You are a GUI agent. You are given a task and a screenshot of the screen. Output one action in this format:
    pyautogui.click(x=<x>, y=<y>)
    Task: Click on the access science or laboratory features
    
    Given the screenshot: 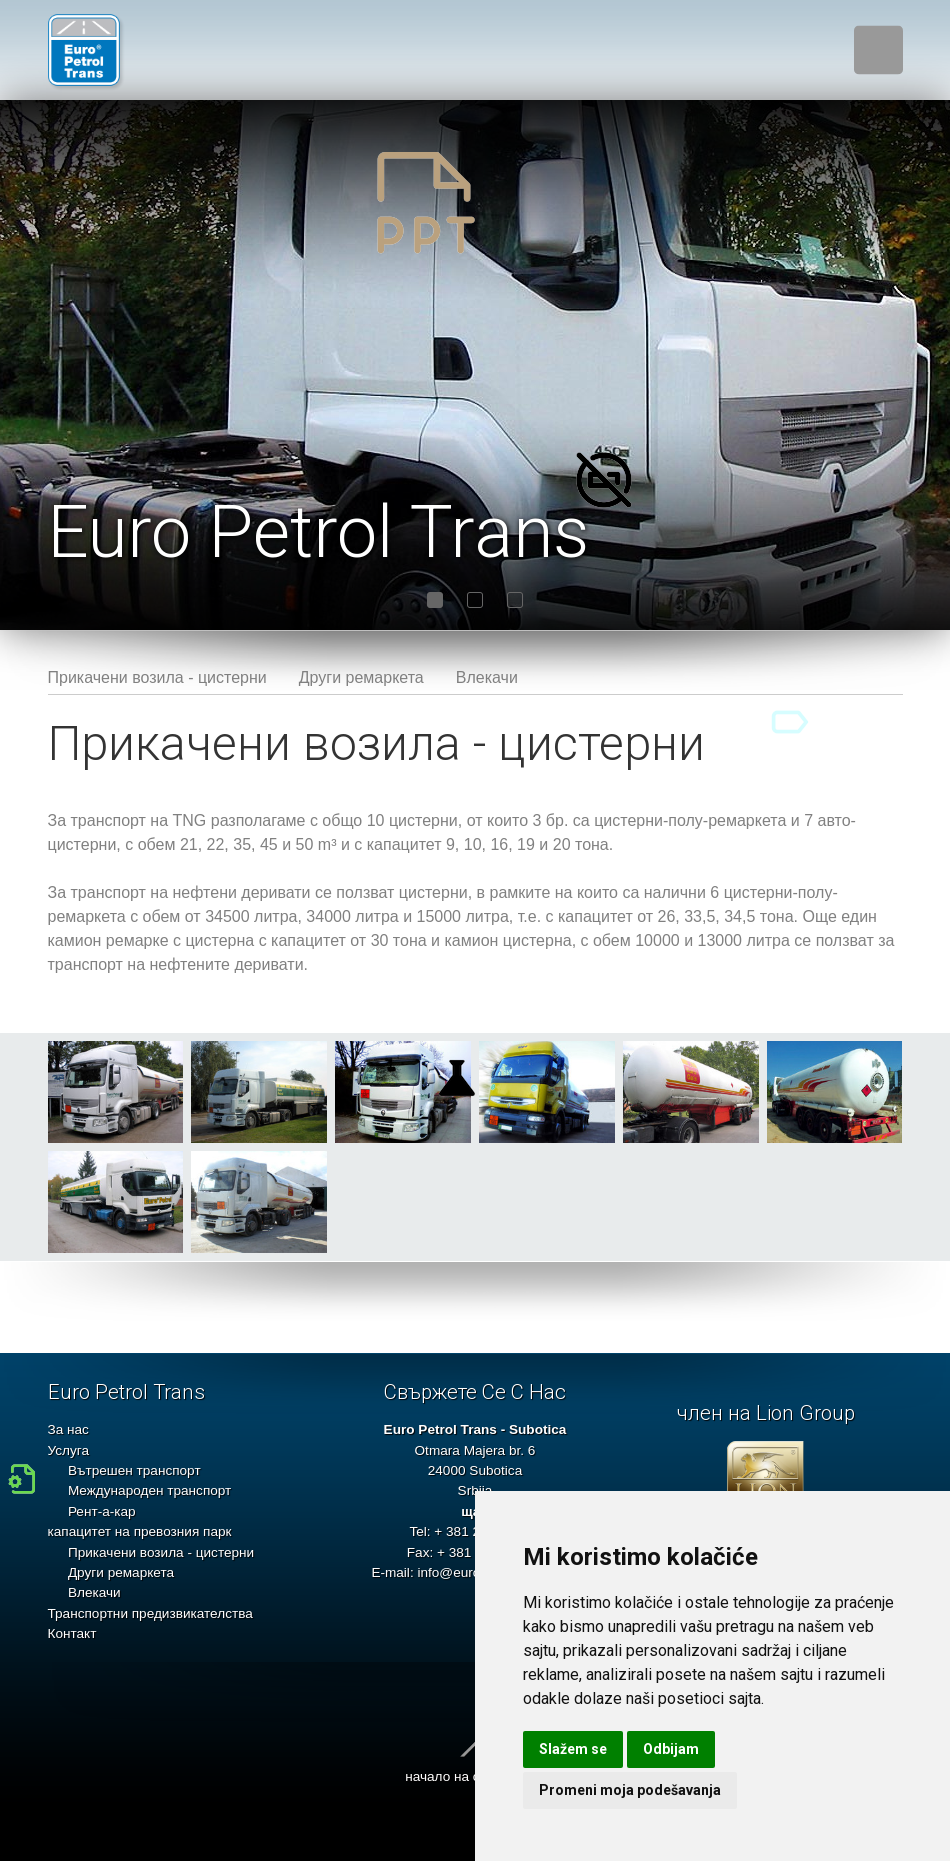 What is the action you would take?
    pyautogui.click(x=457, y=1078)
    